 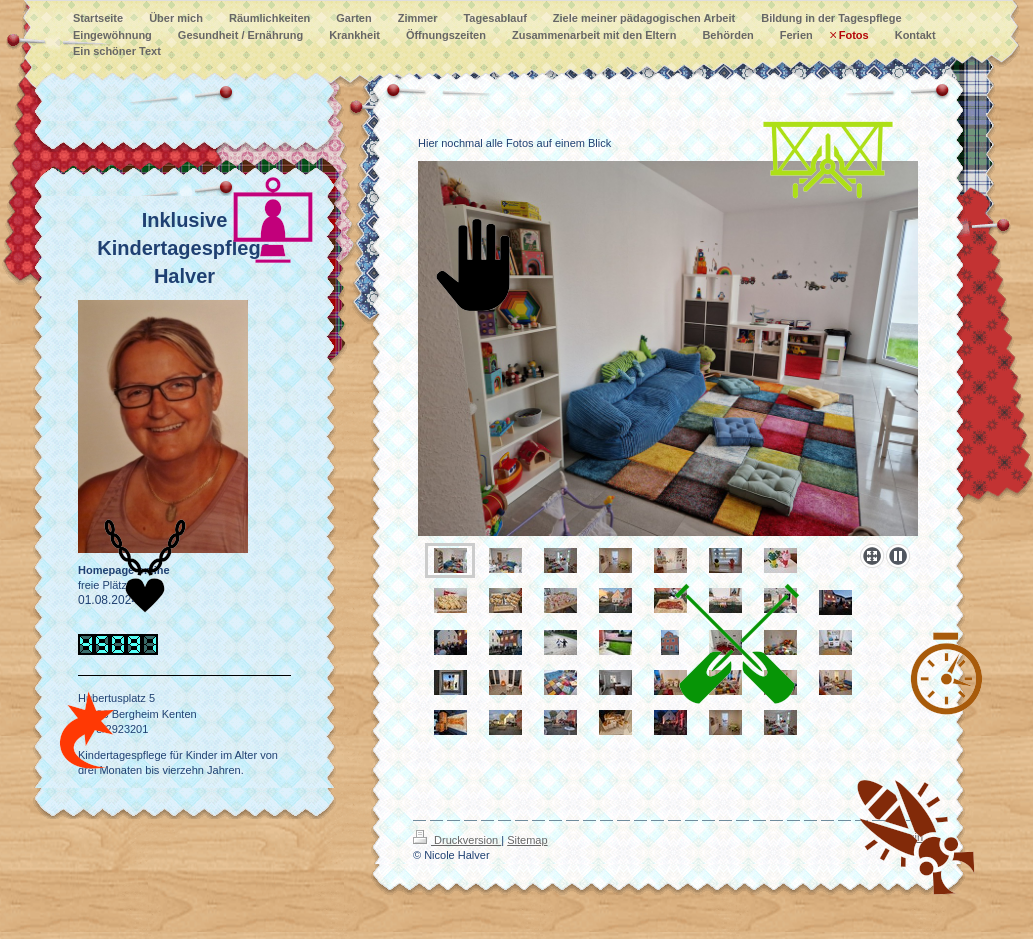 What do you see at coordinates (273, 220) in the screenshot?
I see `start or join a video conference call` at bounding box center [273, 220].